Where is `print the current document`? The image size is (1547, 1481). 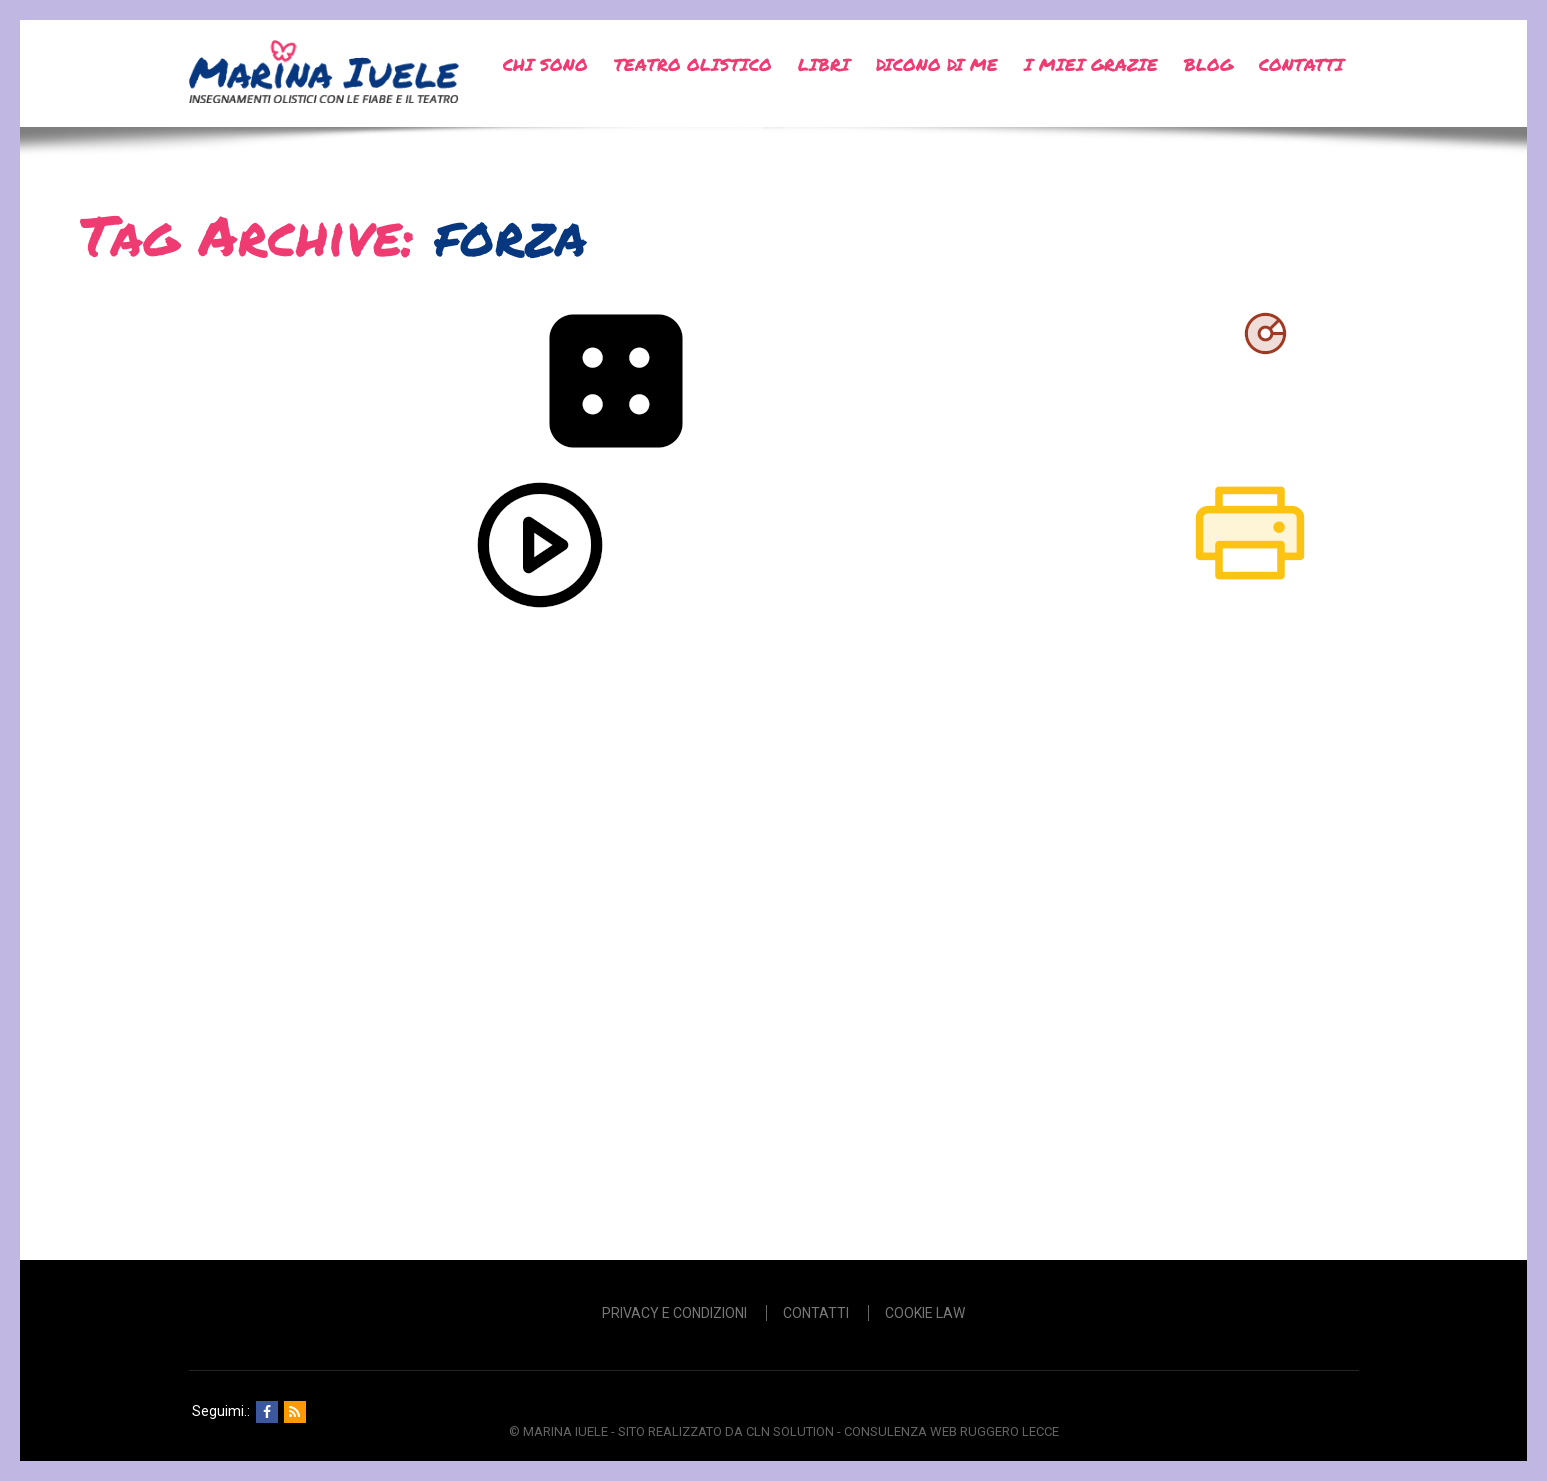
print the current document is located at coordinates (1250, 533).